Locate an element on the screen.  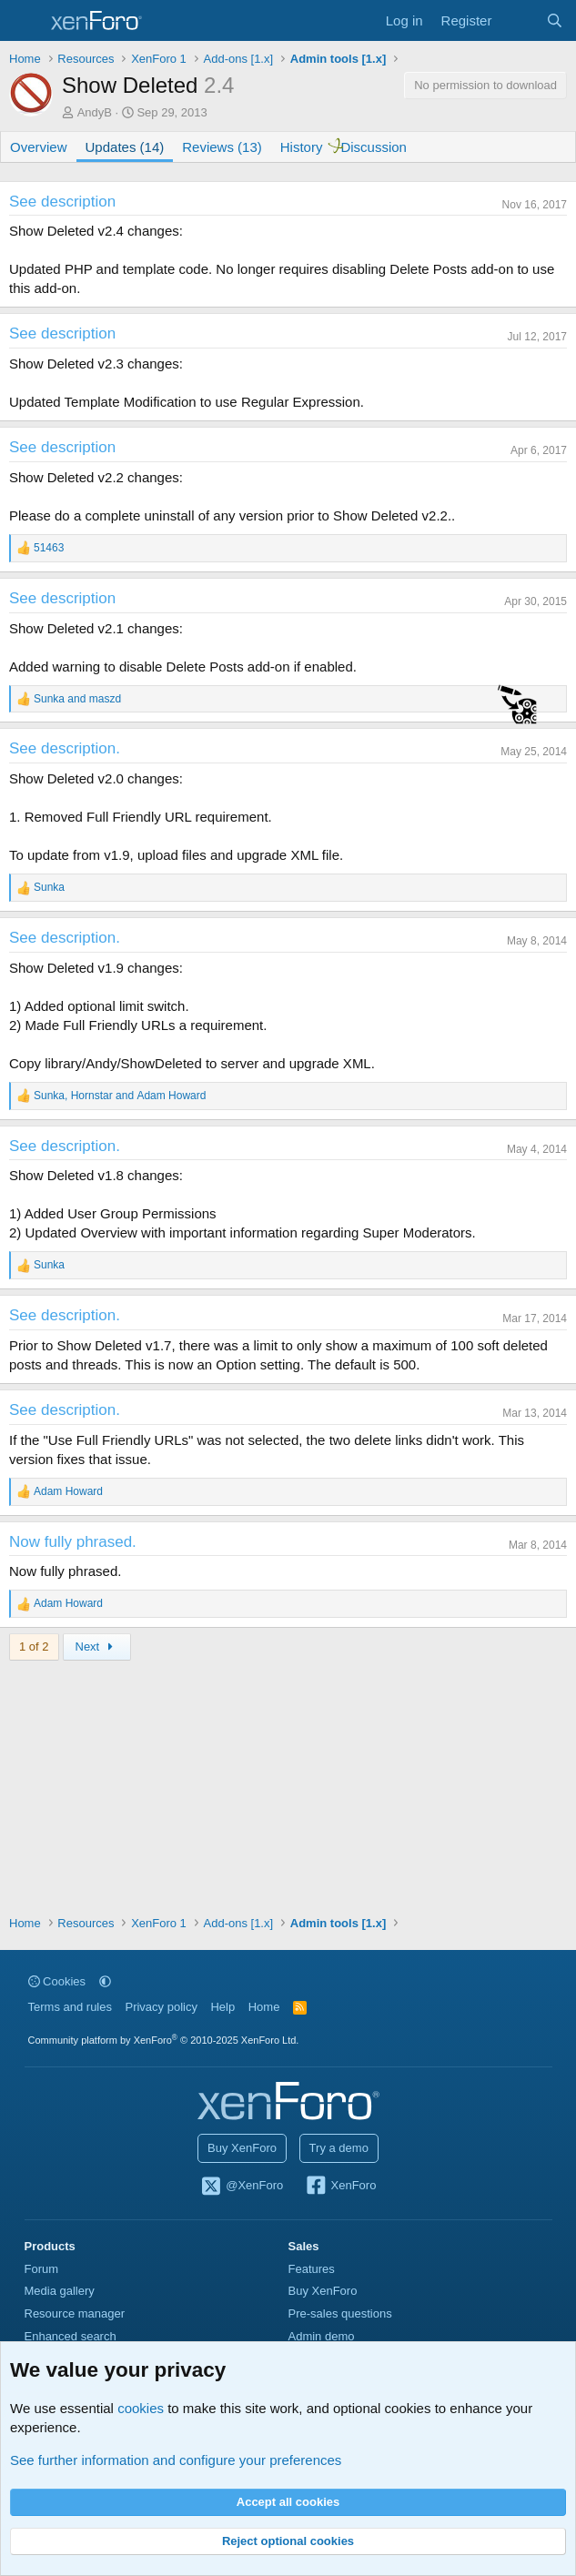
access 3D rotation or orbit controls is located at coordinates (336, 146).